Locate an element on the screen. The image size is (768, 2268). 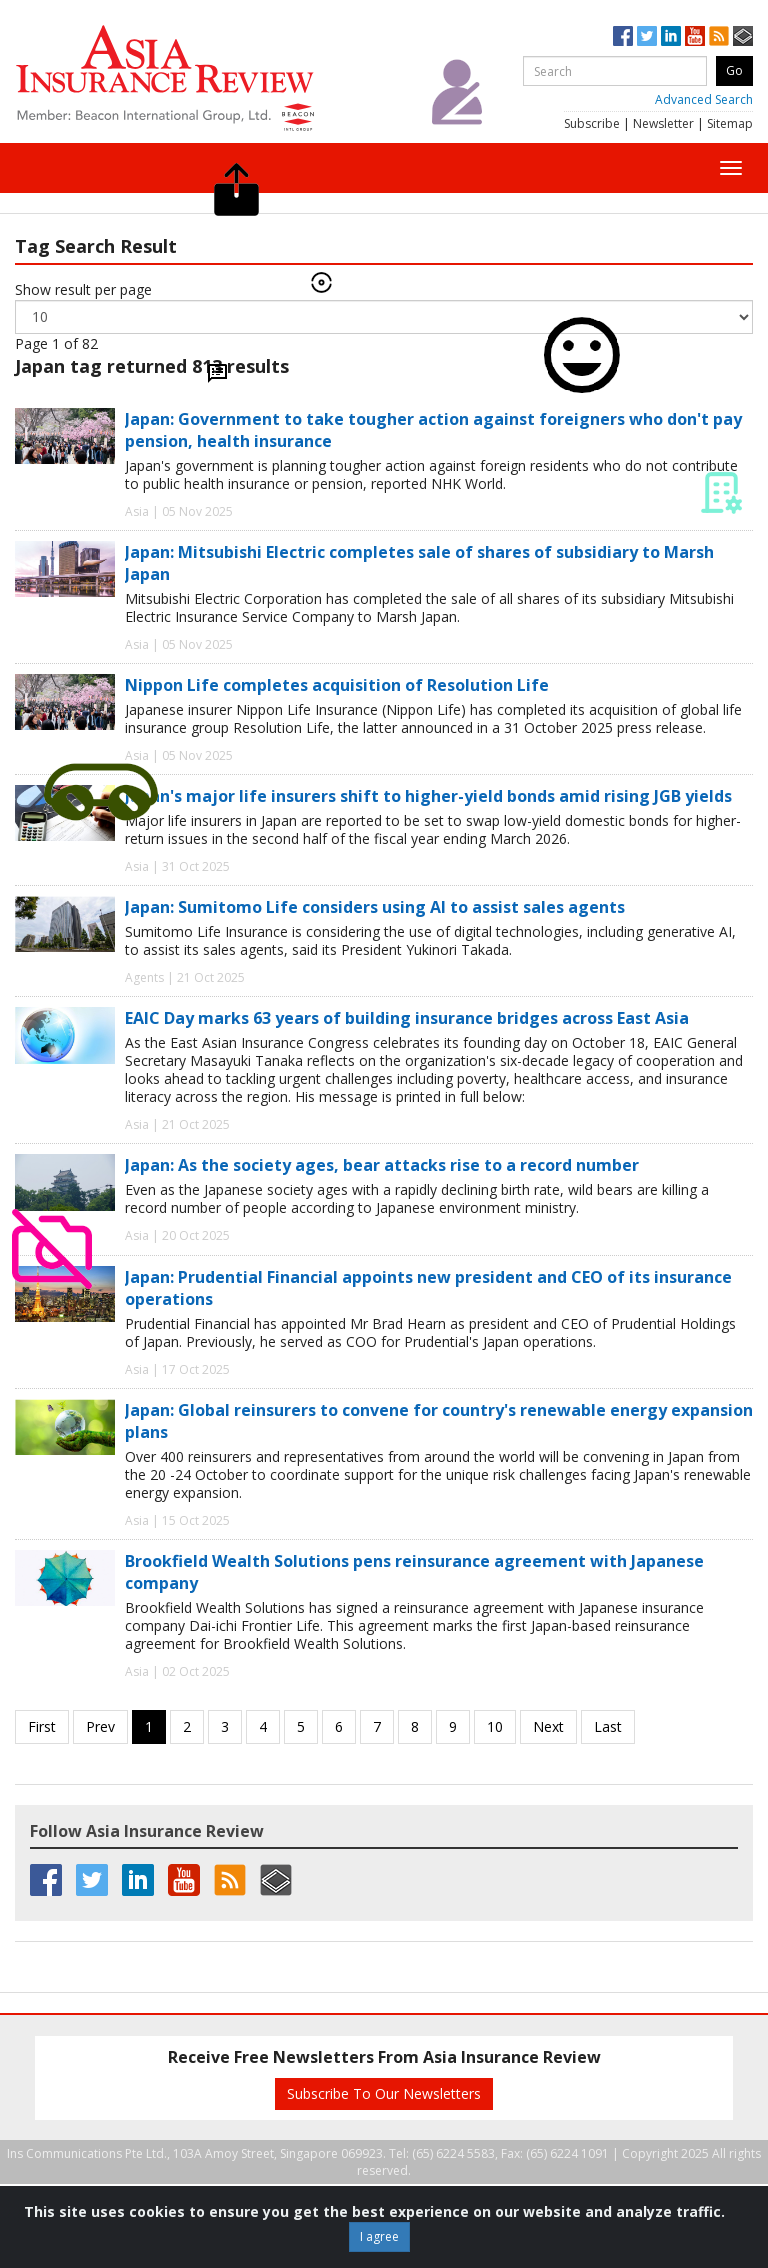
adjust level or alignment settings is located at coordinates (321, 282).